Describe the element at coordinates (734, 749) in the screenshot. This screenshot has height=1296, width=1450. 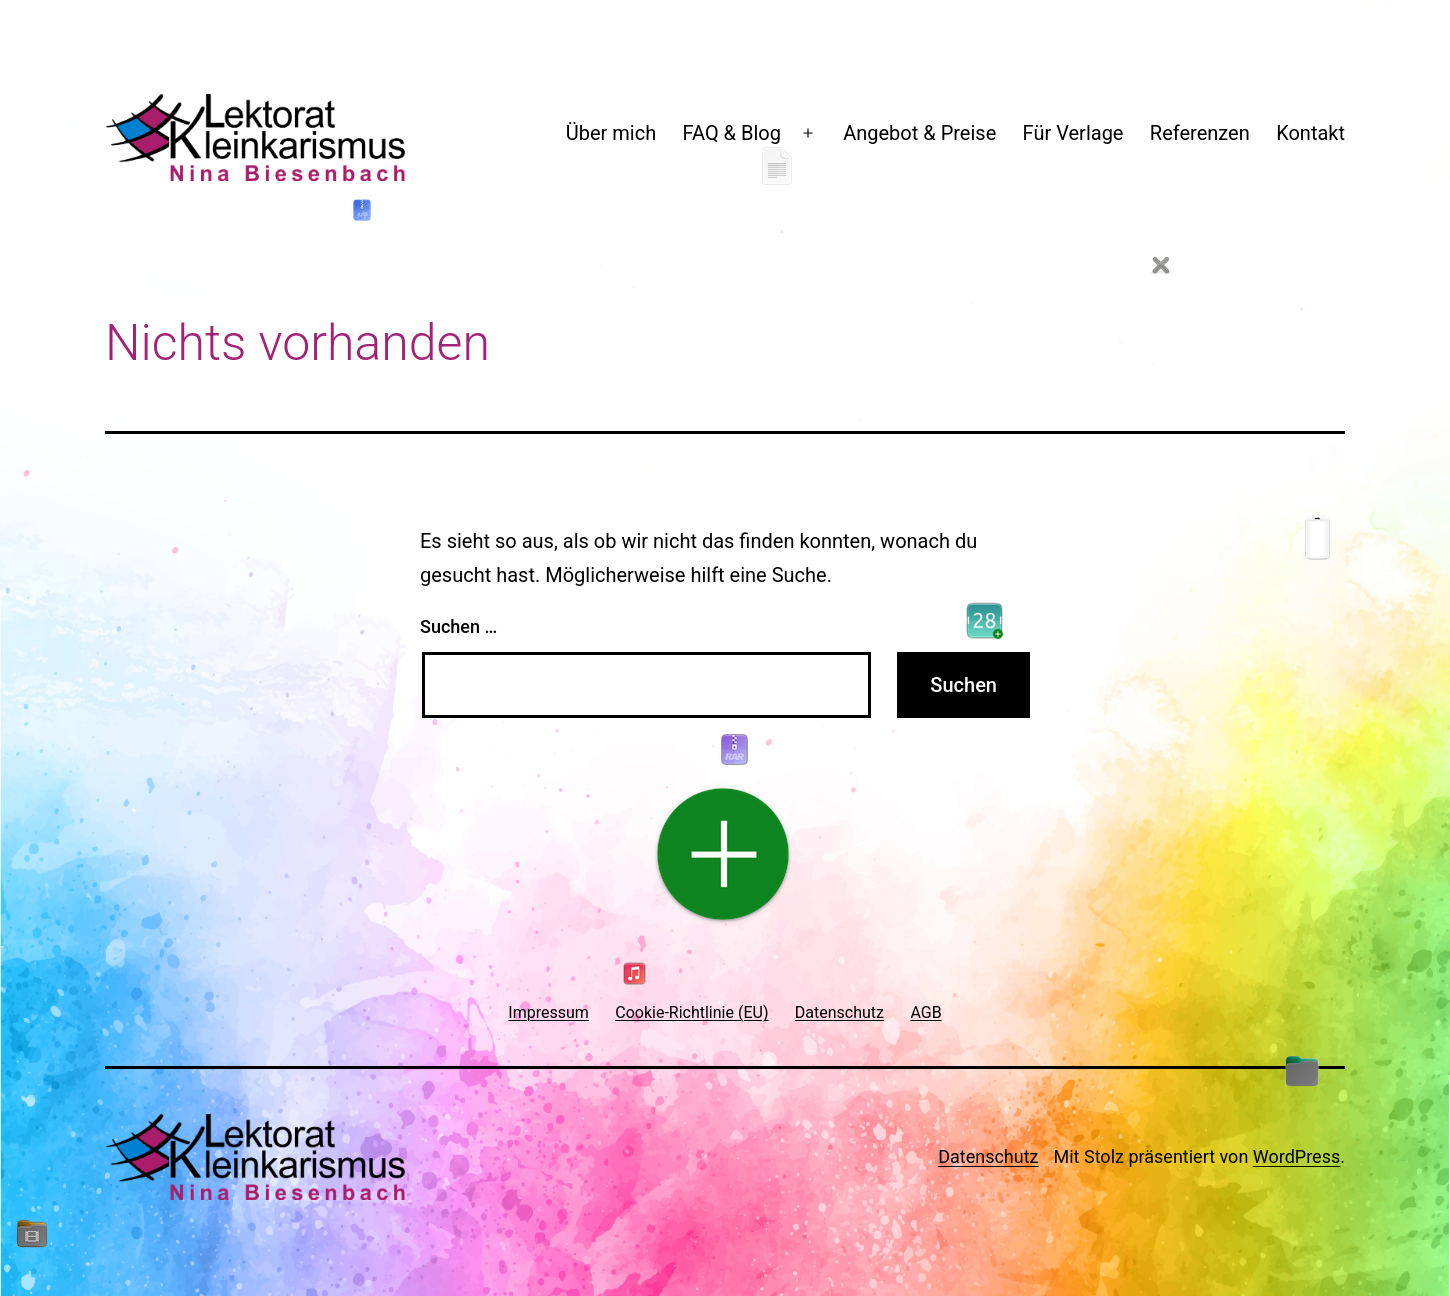
I see `a compressed RAR archive file` at that location.